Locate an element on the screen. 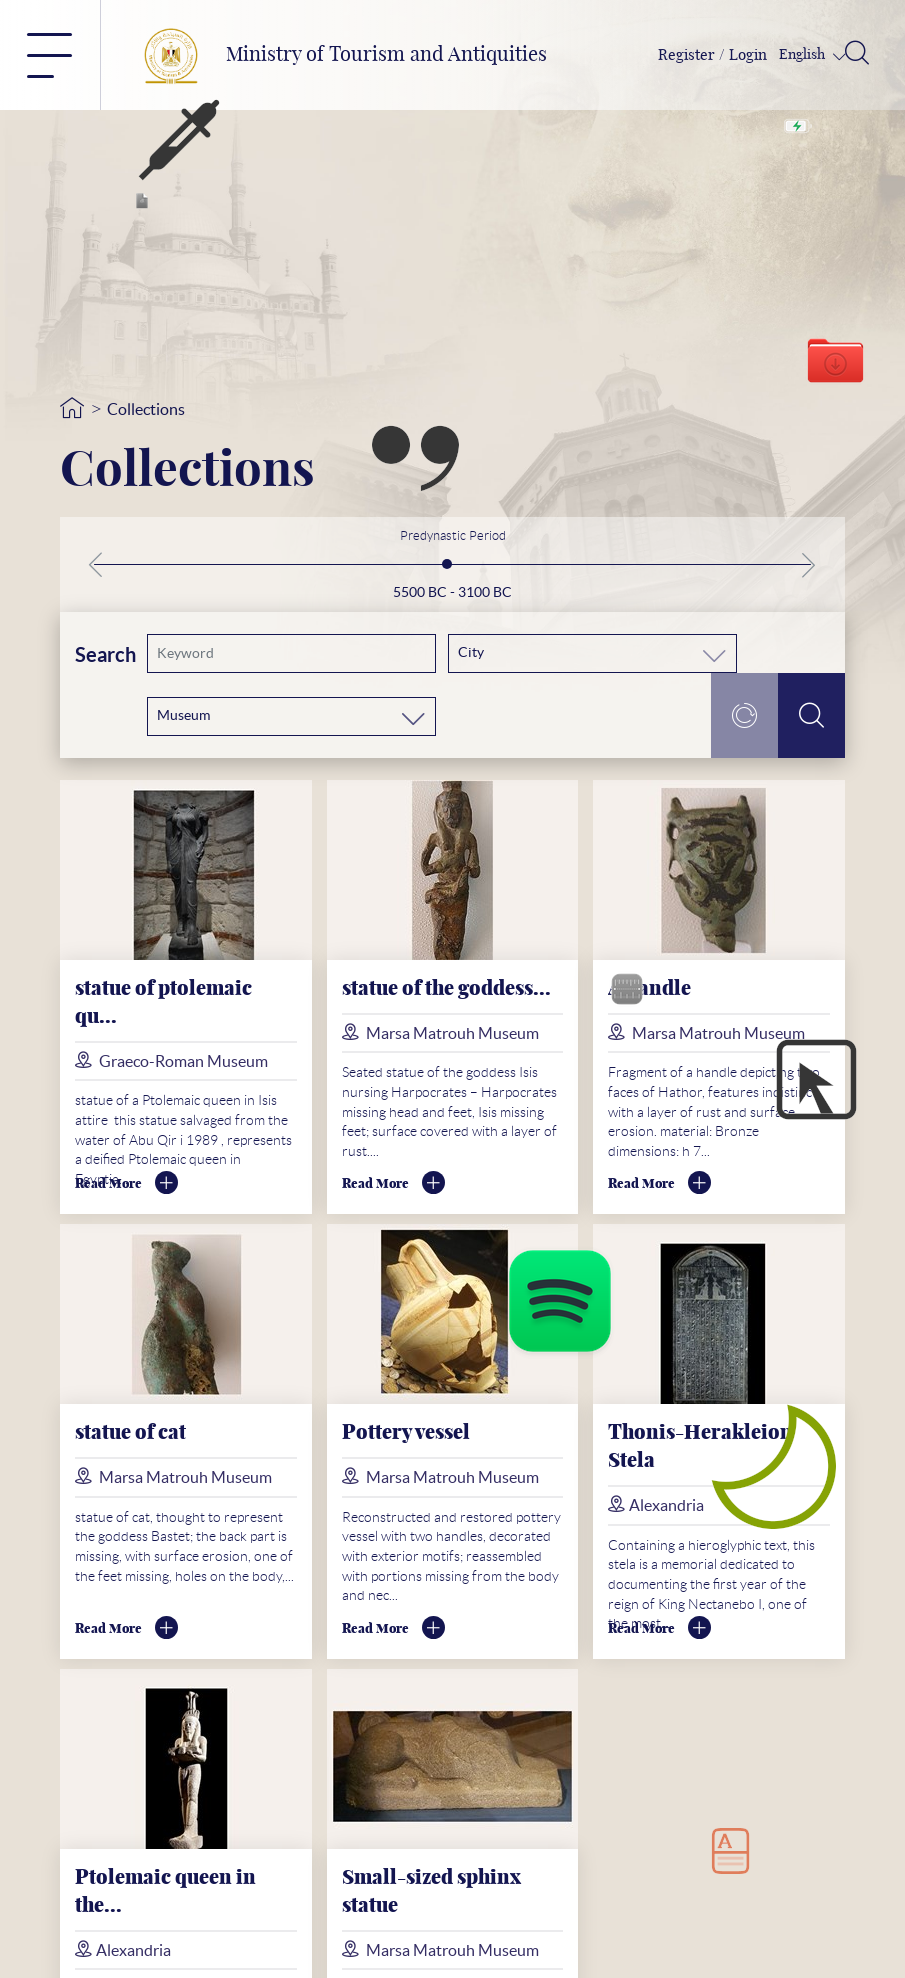 The image size is (905, 1978). indicates battery is charging at 90% is located at coordinates (798, 126).